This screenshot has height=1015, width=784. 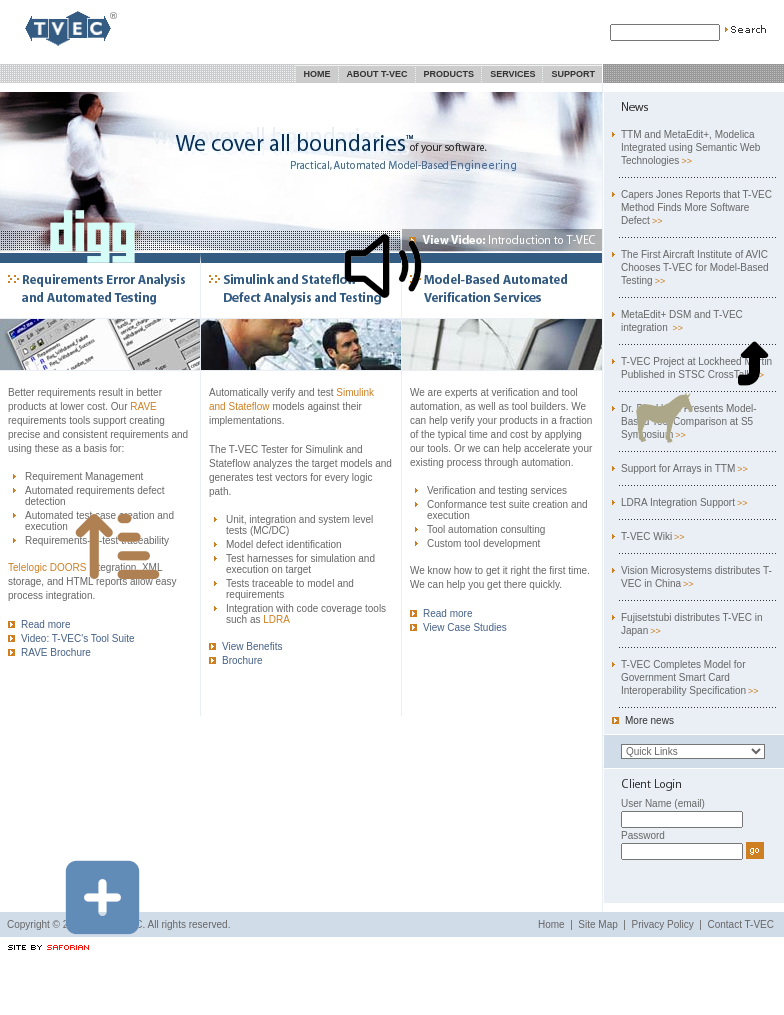 What do you see at coordinates (754, 363) in the screenshot?
I see `move item up one level` at bounding box center [754, 363].